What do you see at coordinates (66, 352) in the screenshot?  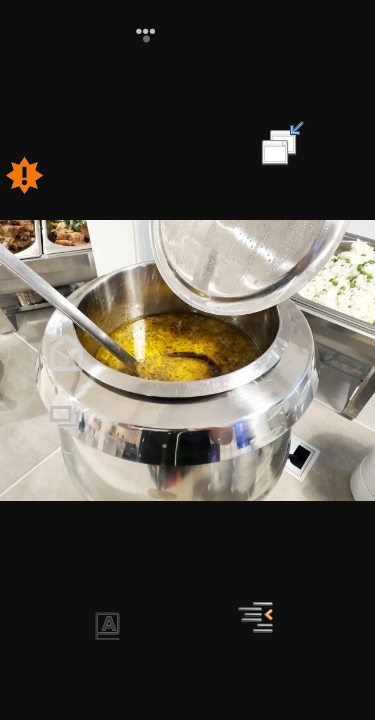 I see `indicates a message has been read` at bounding box center [66, 352].